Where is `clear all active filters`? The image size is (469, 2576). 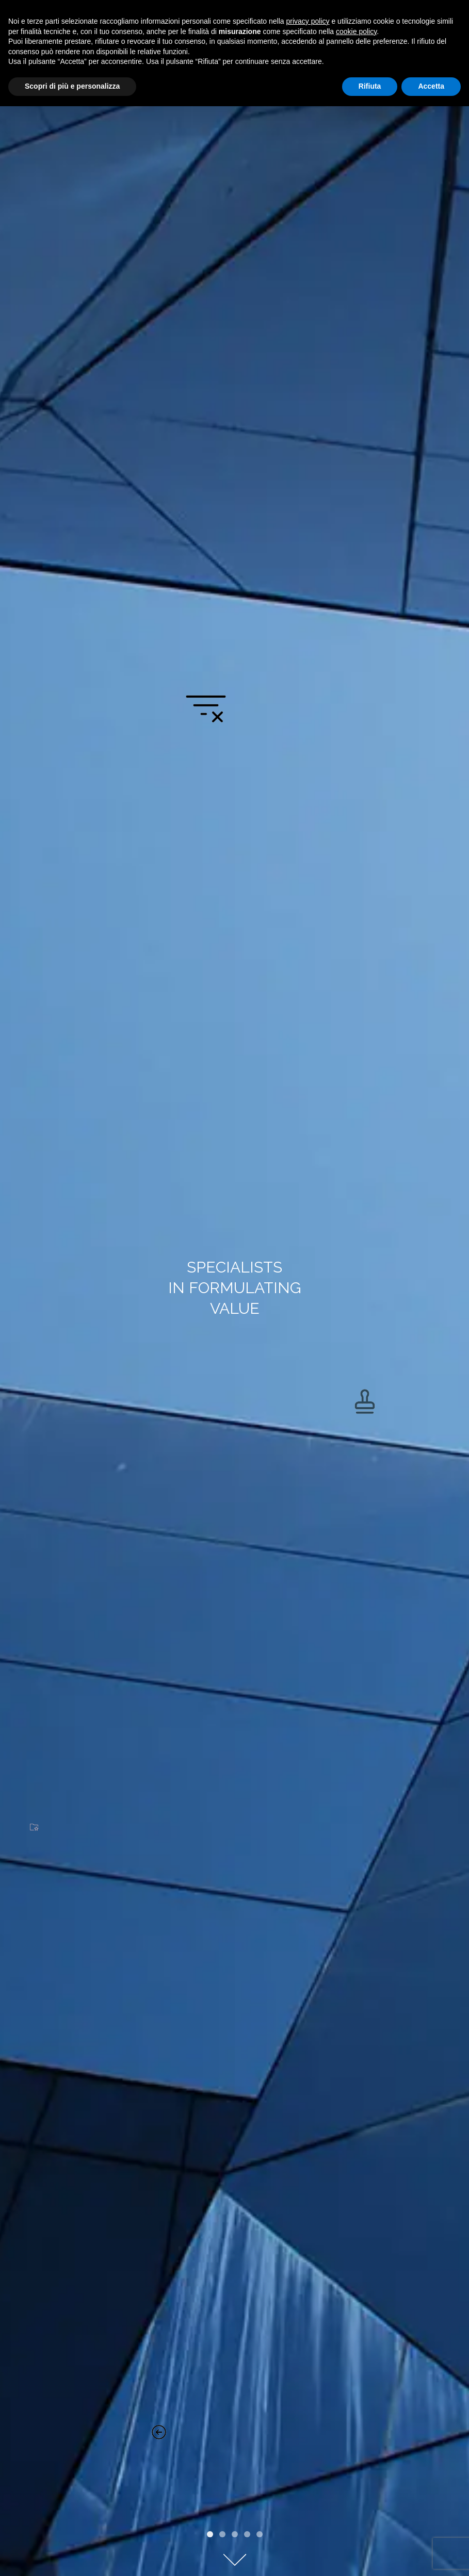
clear all active filters is located at coordinates (206, 704).